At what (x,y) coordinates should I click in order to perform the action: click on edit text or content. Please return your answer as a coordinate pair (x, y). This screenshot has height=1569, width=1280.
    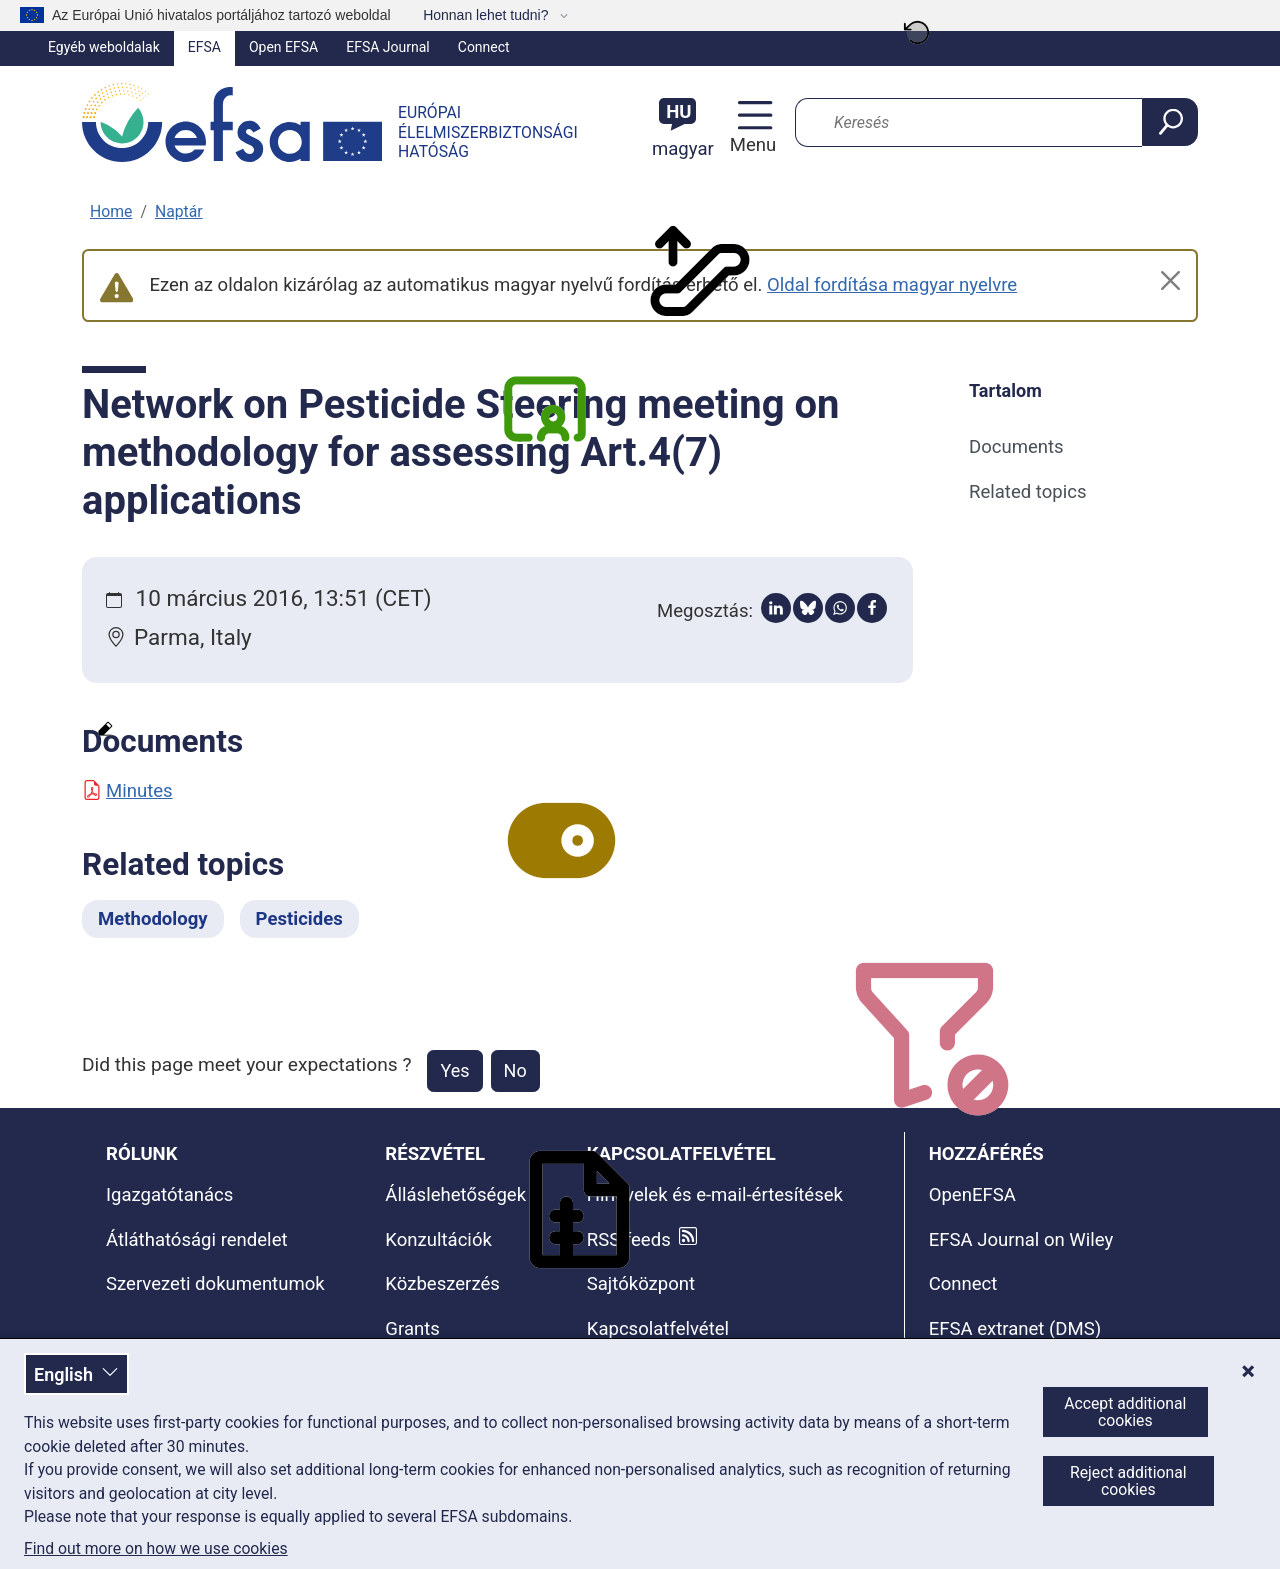
    Looking at the image, I should click on (105, 729).